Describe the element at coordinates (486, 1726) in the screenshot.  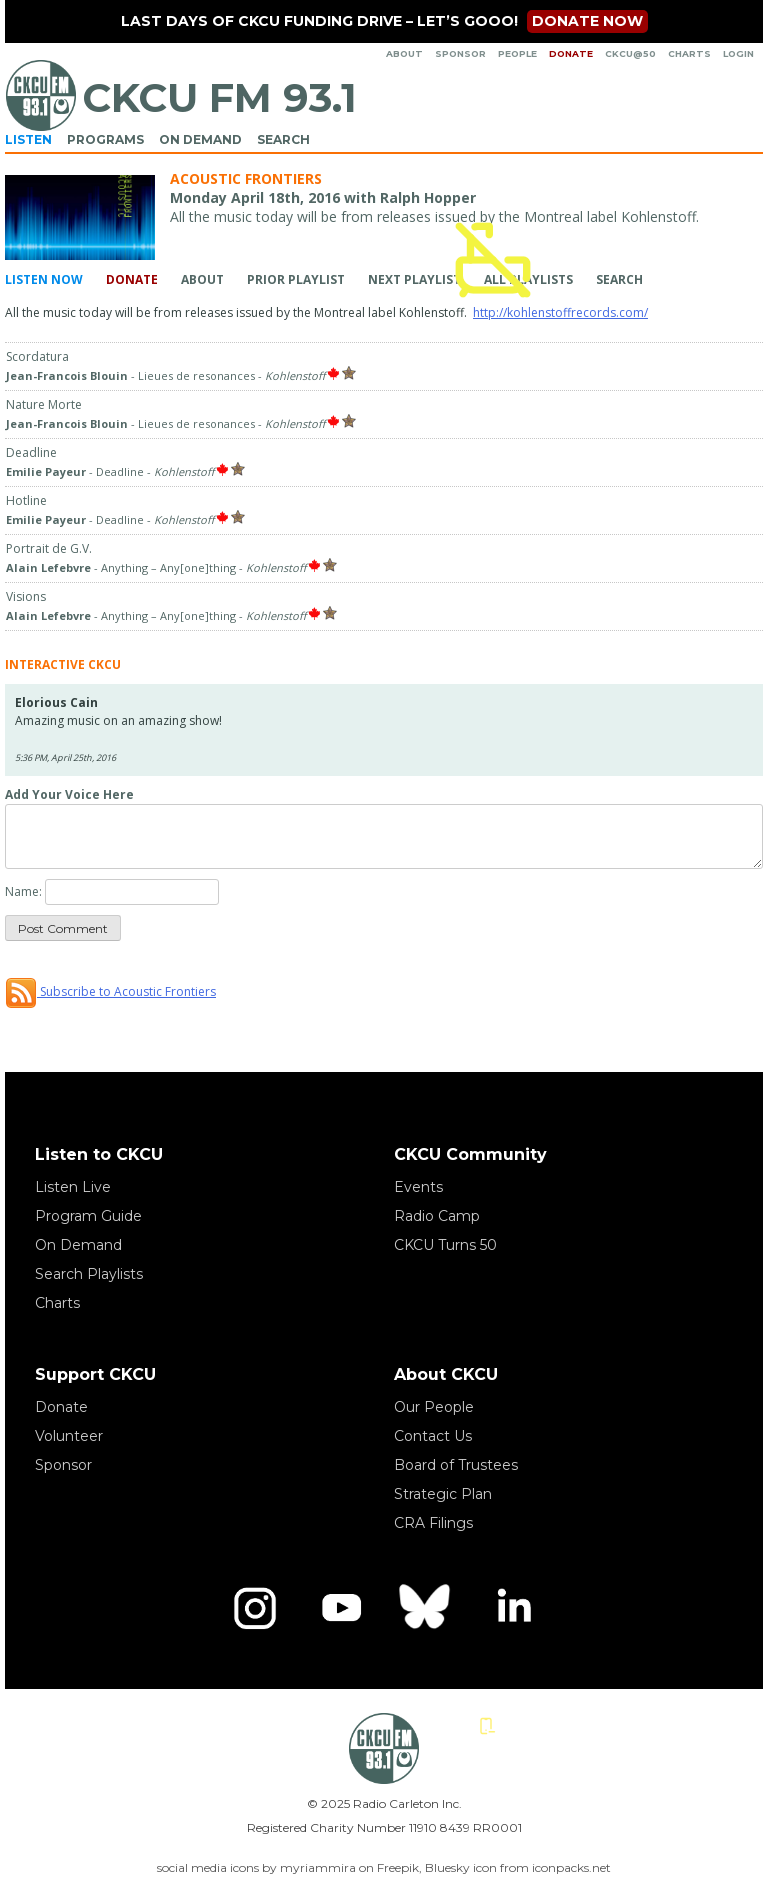
I see `remove a mobile device from your account` at that location.